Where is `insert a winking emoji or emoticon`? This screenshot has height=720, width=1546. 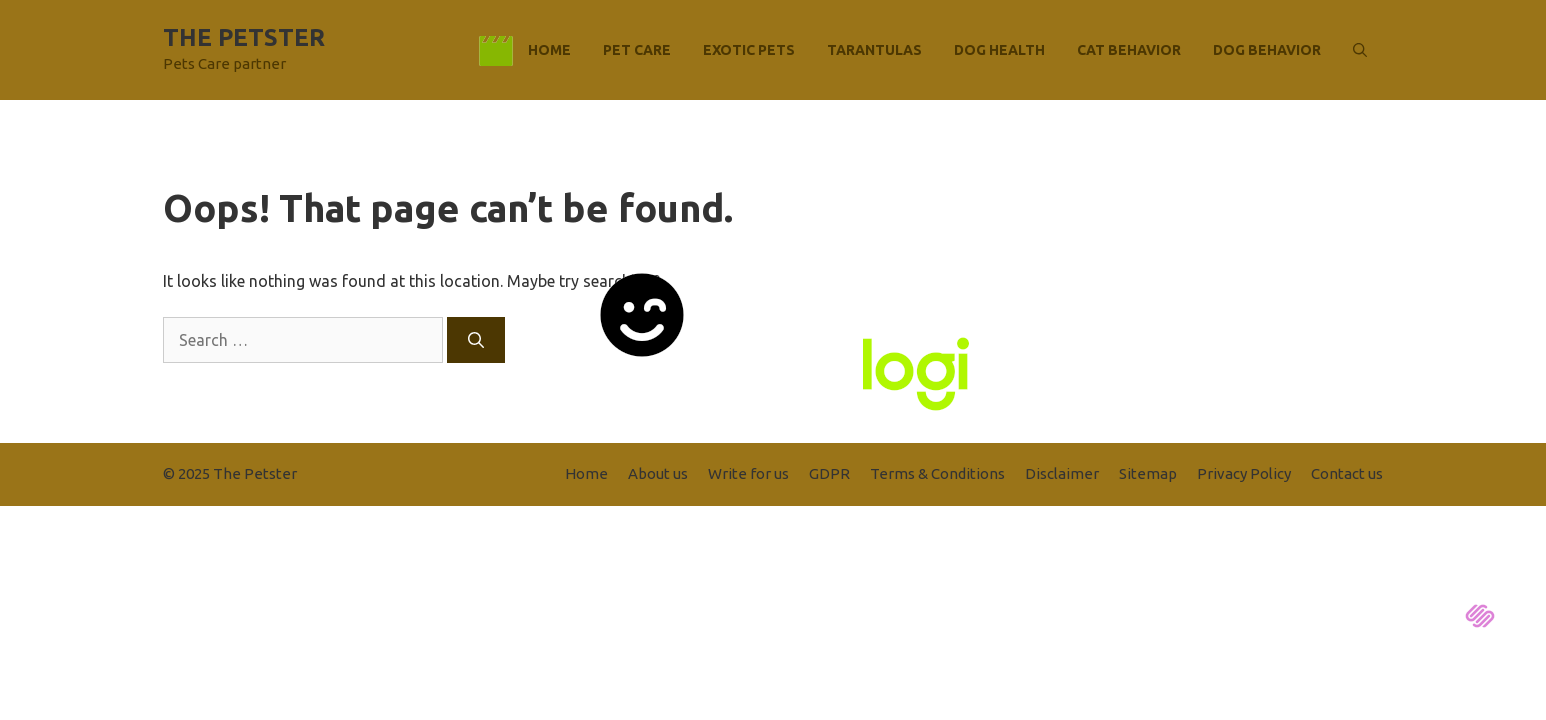
insert a winking emoji or emoticon is located at coordinates (642, 315).